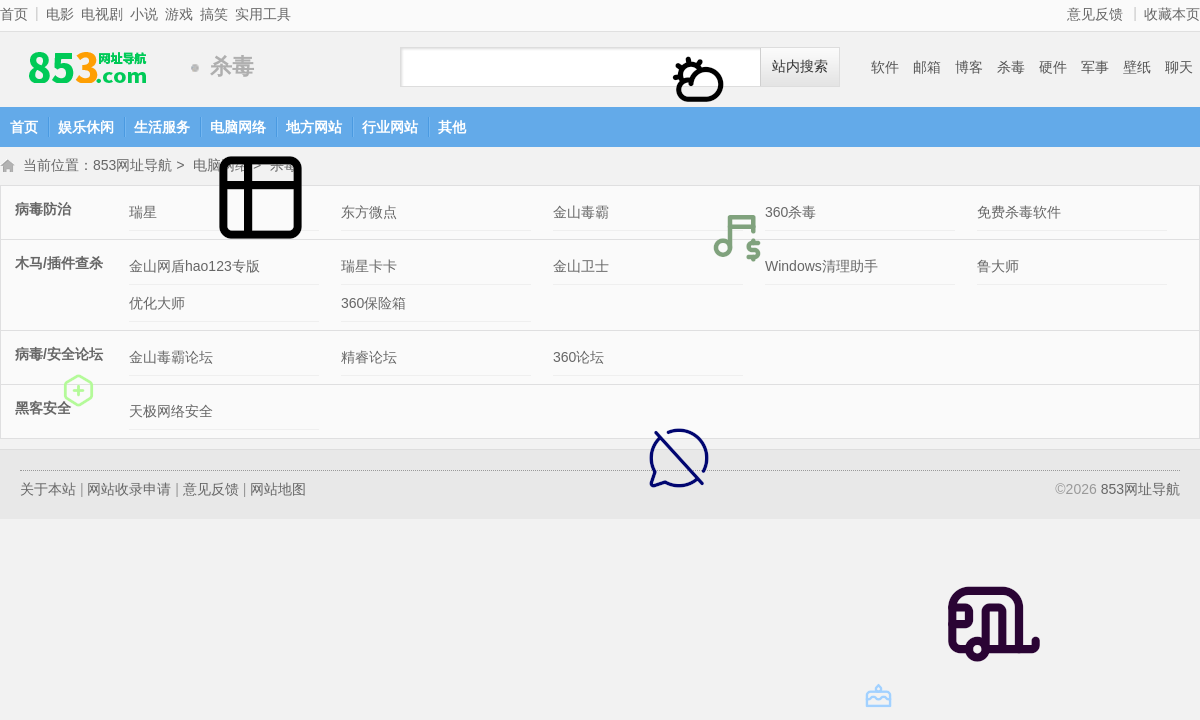  I want to click on mute or disable chat notifications, so click(679, 458).